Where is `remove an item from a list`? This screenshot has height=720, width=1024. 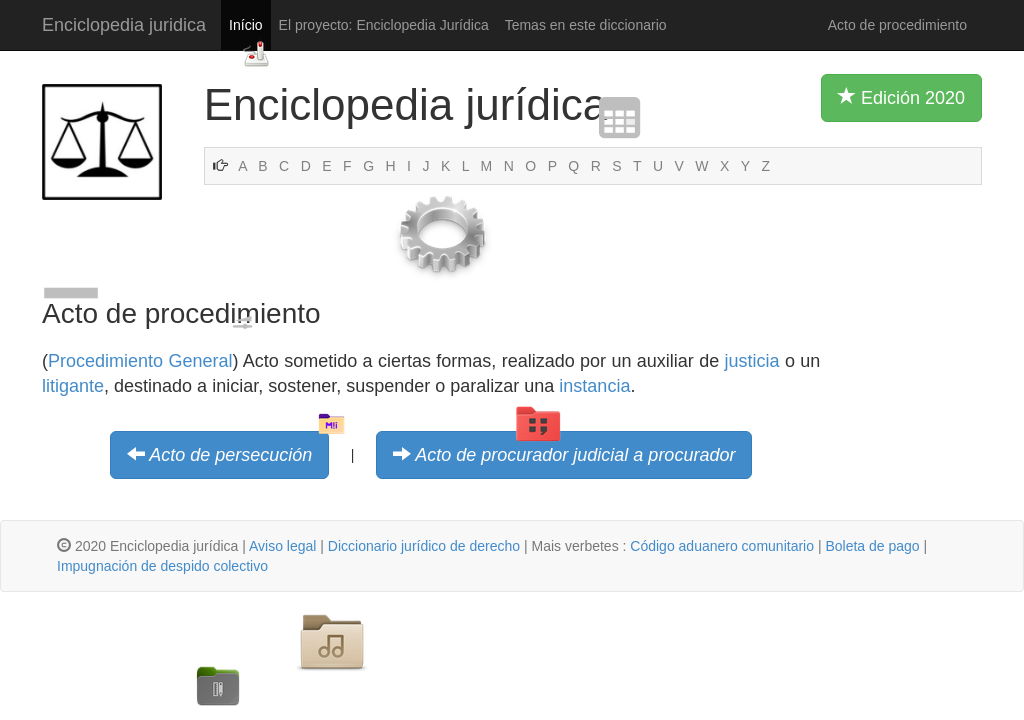
remove an item from a list is located at coordinates (71, 293).